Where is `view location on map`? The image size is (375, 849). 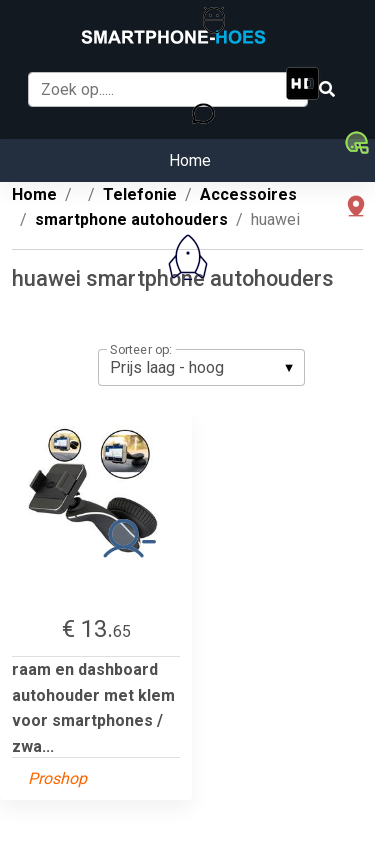
view location on map is located at coordinates (356, 206).